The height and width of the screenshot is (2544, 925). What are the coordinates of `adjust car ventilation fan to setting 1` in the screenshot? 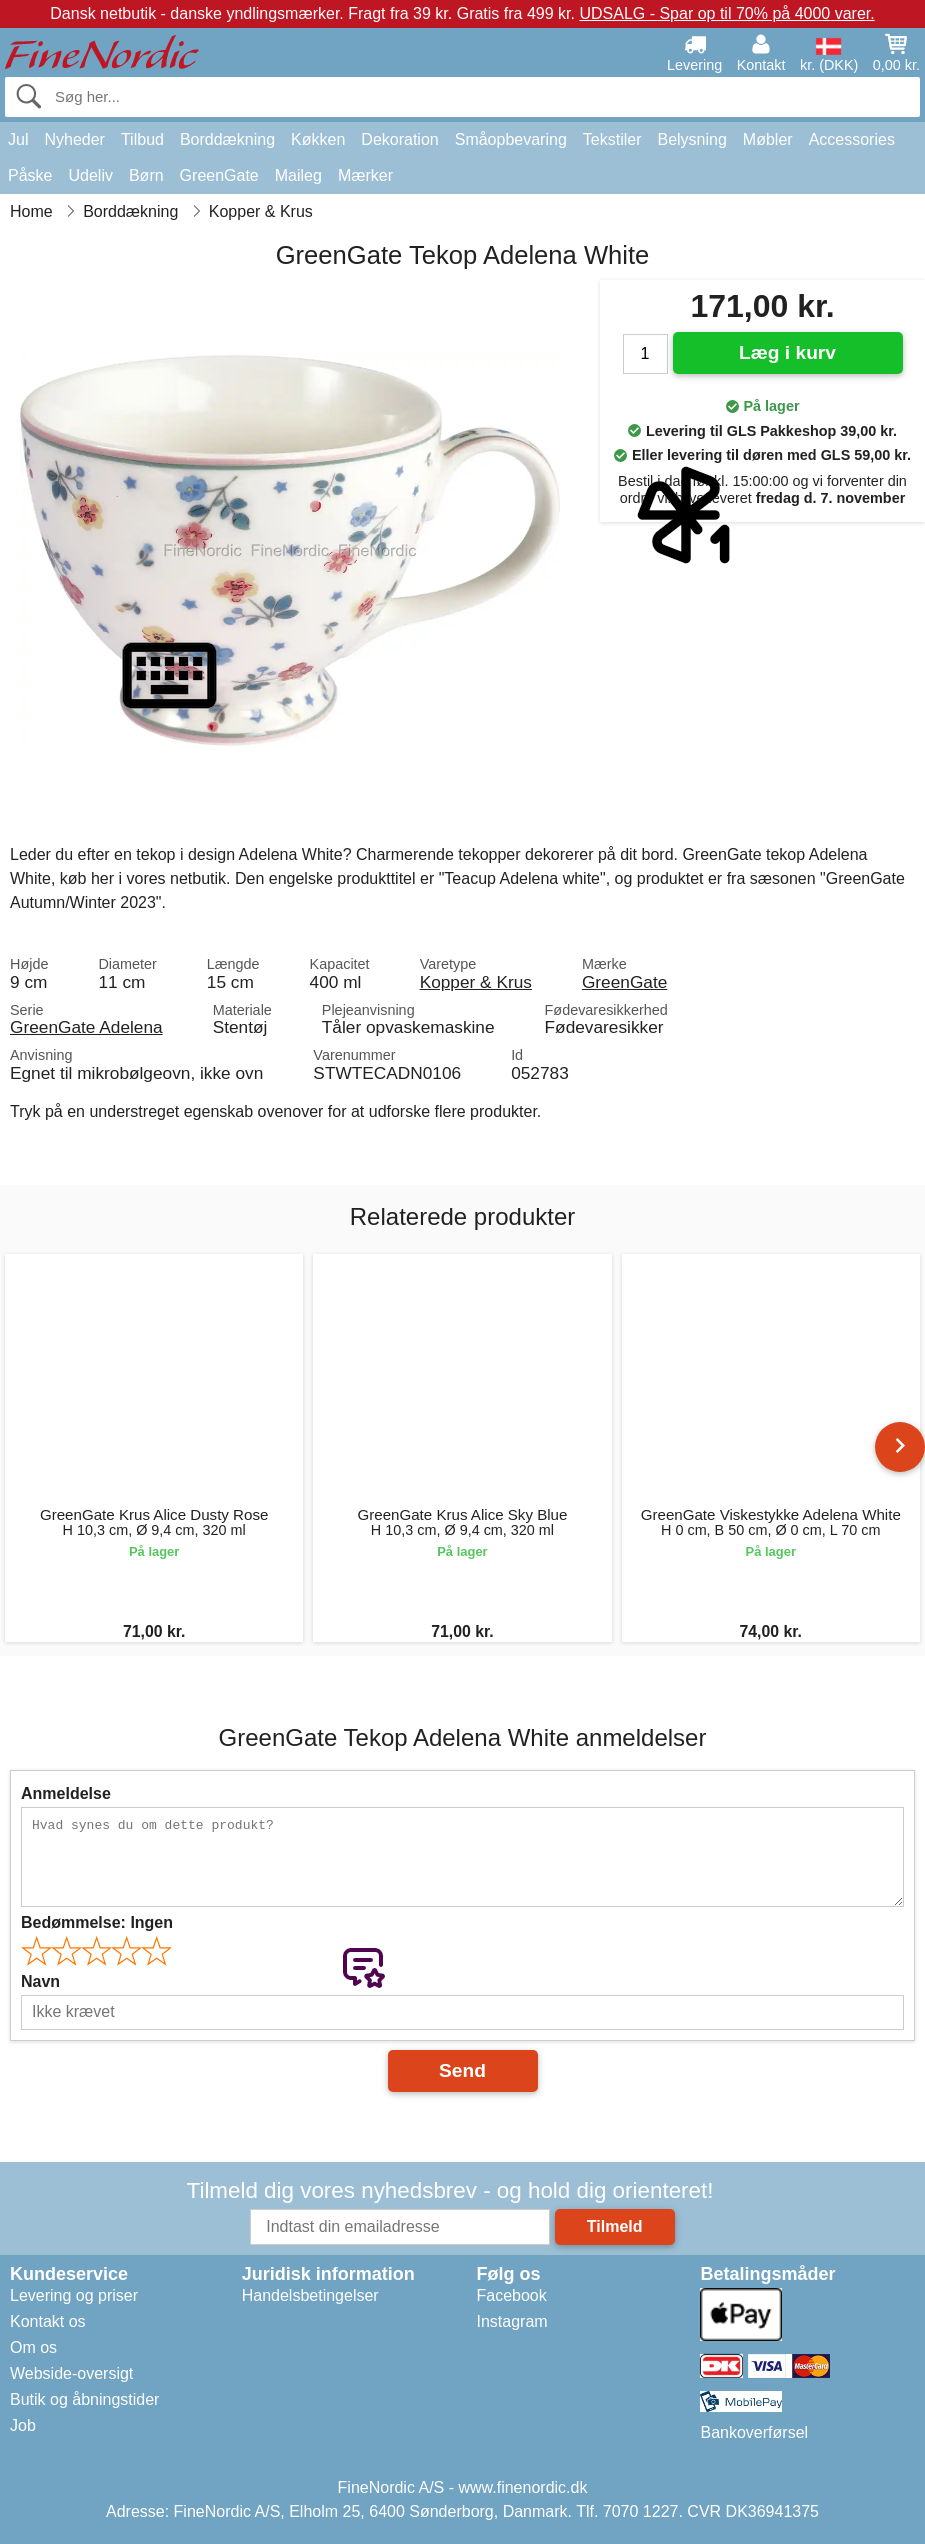 It's located at (686, 515).